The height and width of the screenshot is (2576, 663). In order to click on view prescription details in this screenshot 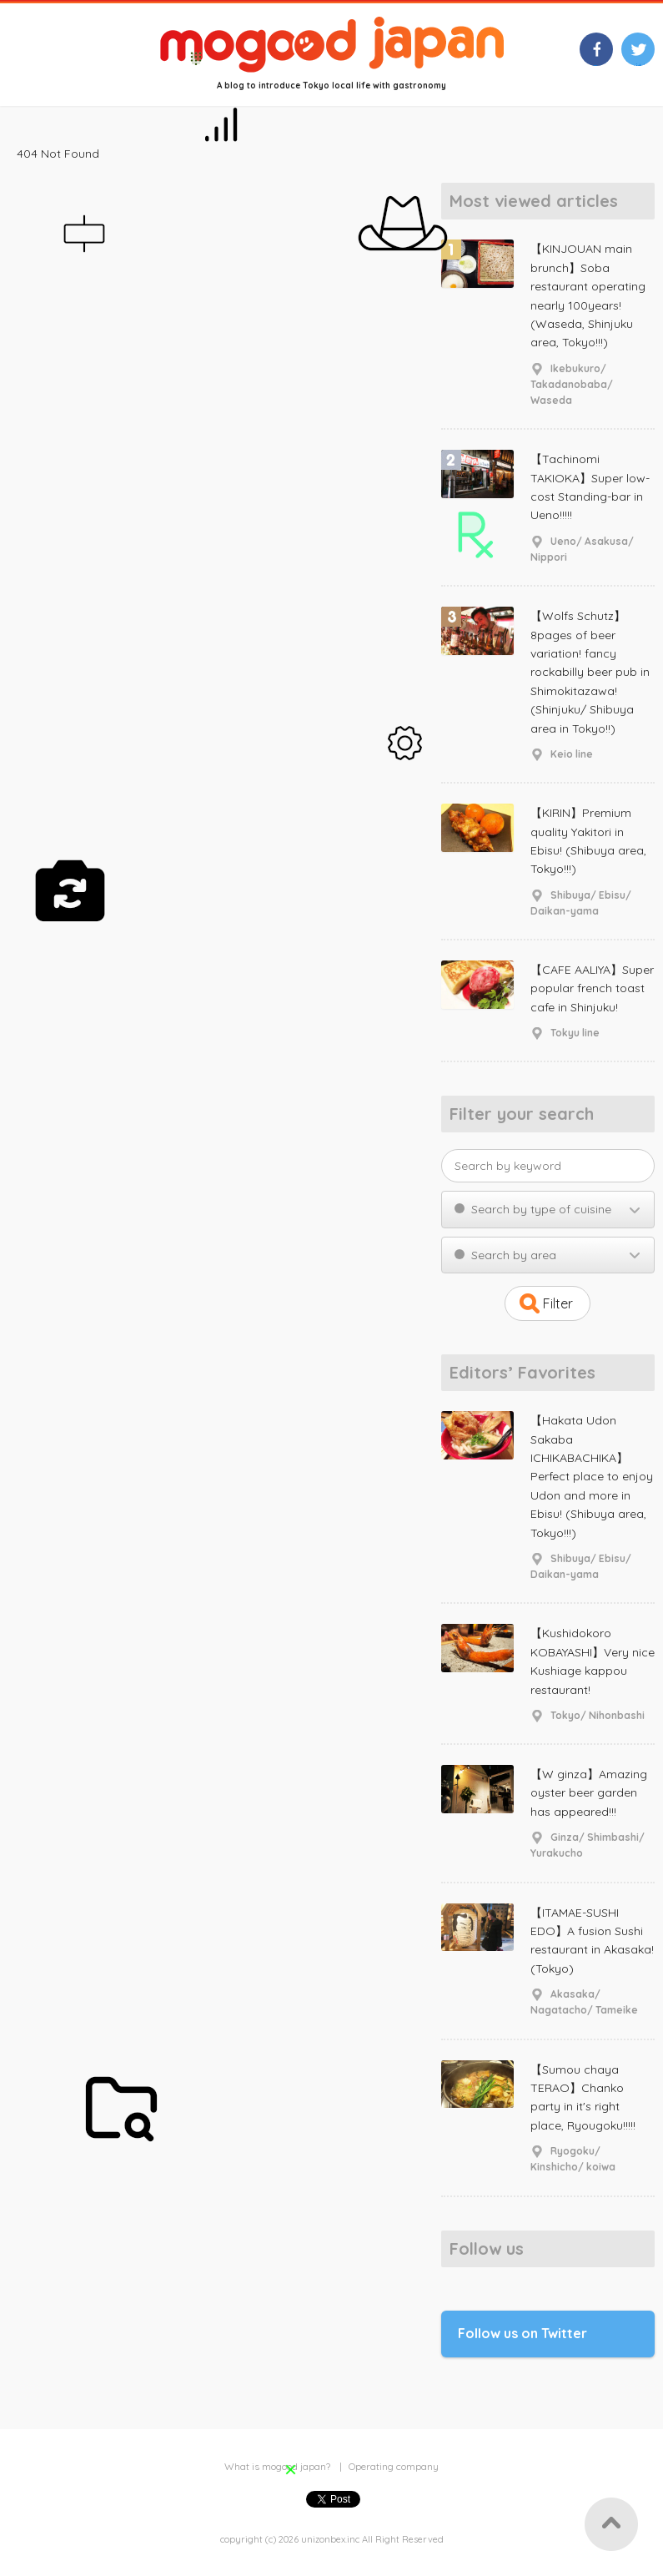, I will do `click(474, 535)`.